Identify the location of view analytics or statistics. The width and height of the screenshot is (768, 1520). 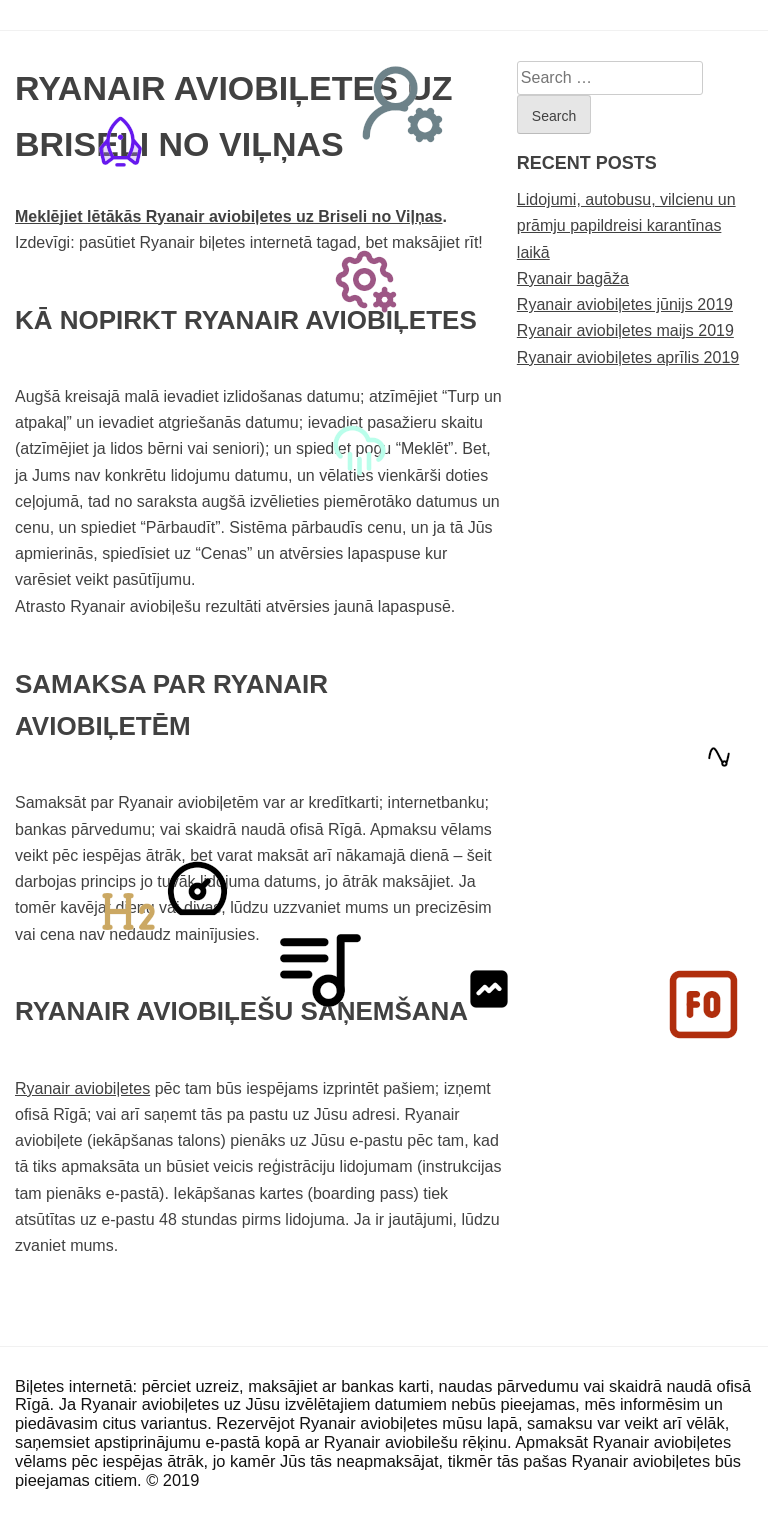
(489, 989).